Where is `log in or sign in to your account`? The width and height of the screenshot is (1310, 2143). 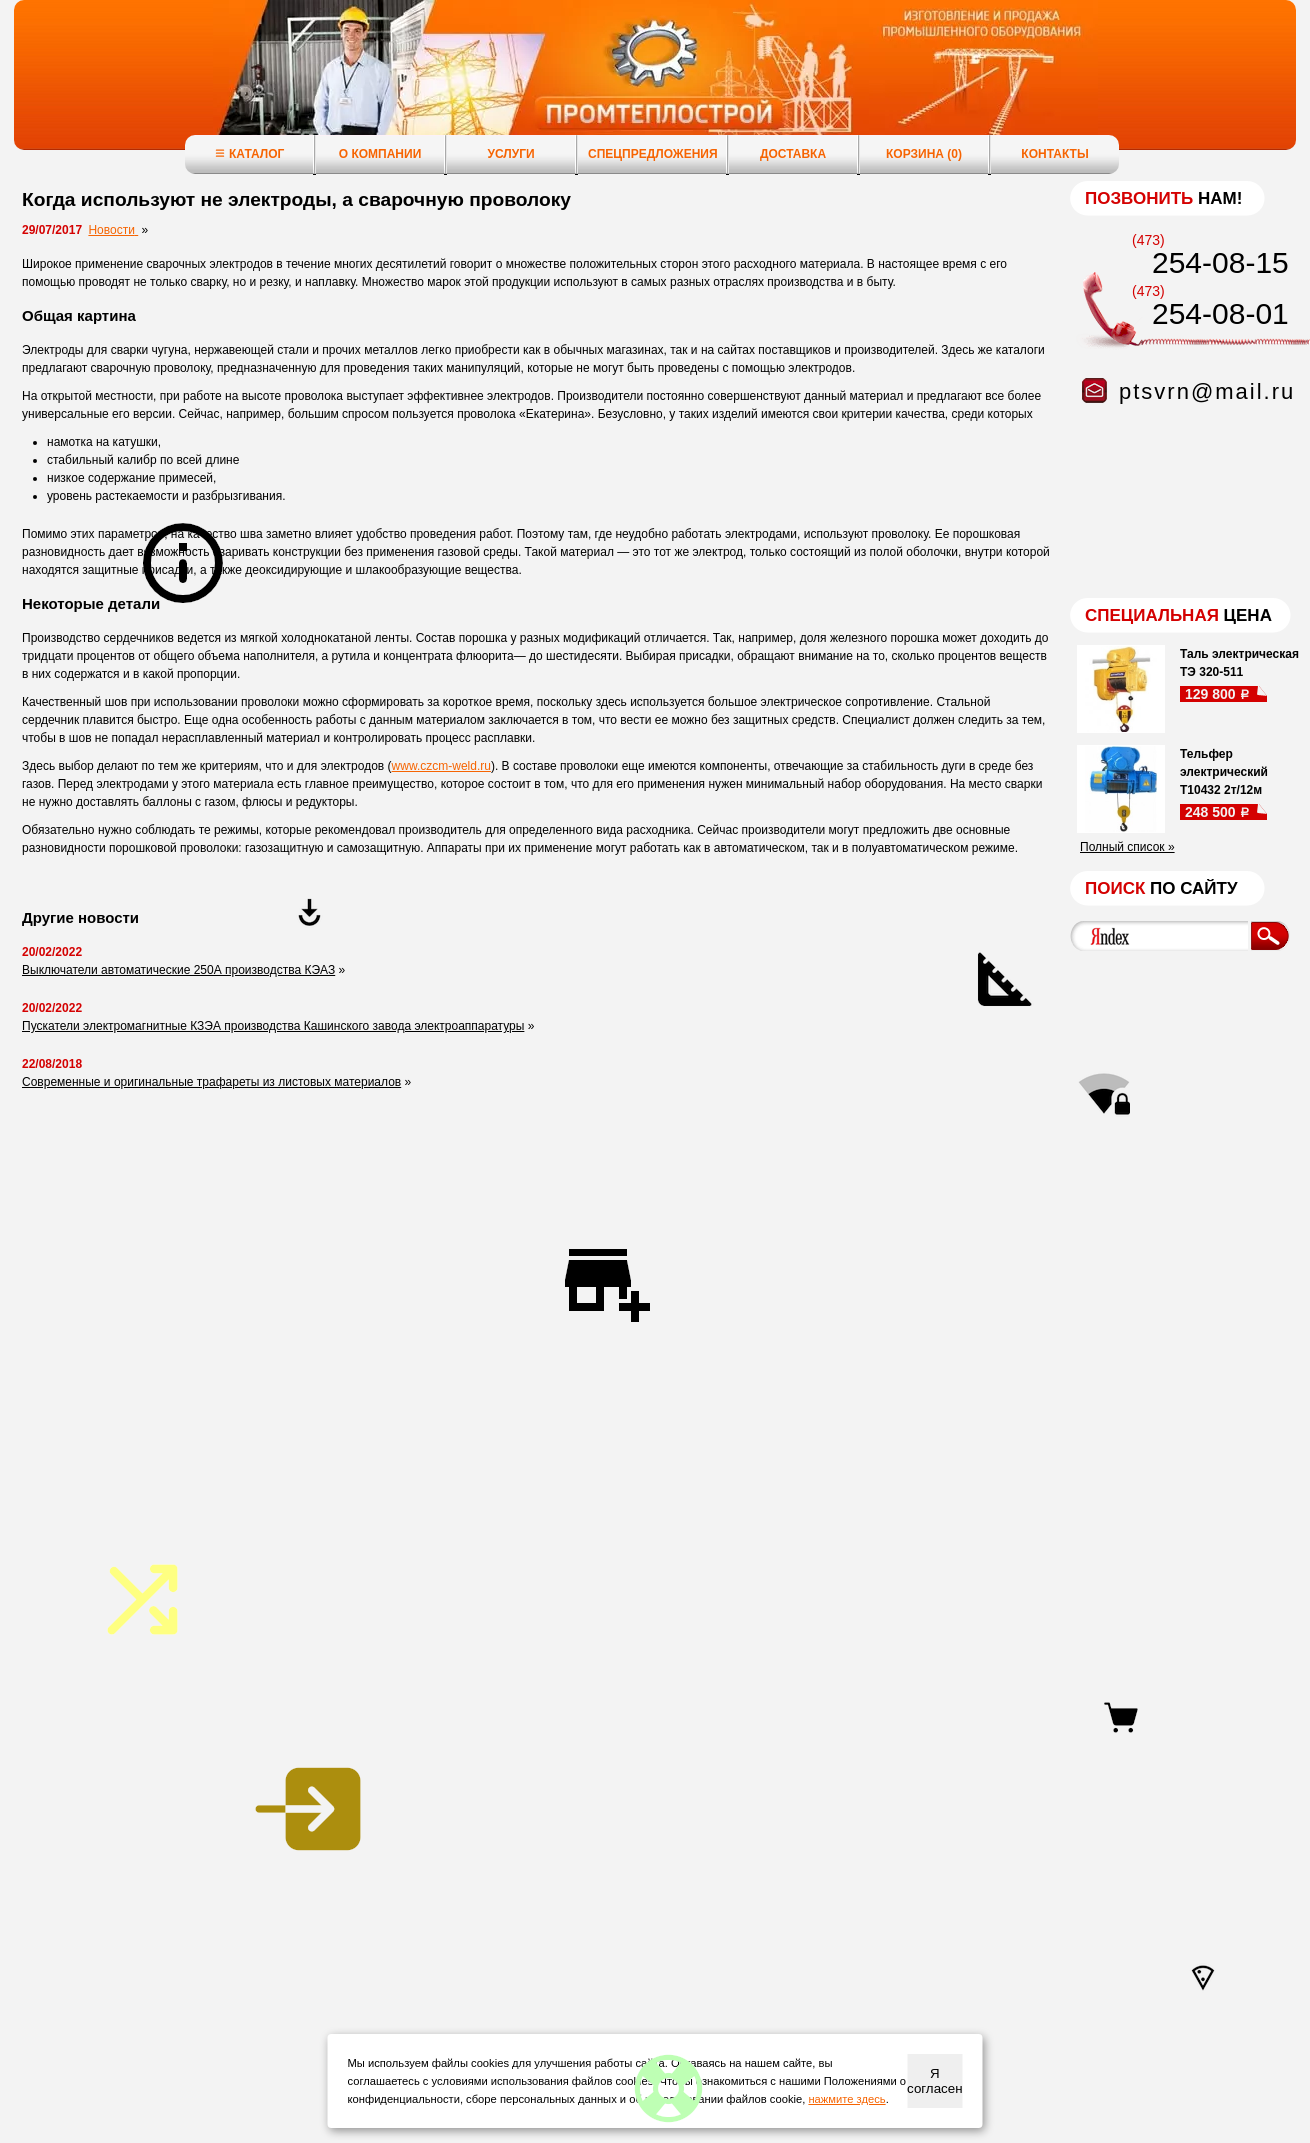
log in or sign in to your account is located at coordinates (308, 1809).